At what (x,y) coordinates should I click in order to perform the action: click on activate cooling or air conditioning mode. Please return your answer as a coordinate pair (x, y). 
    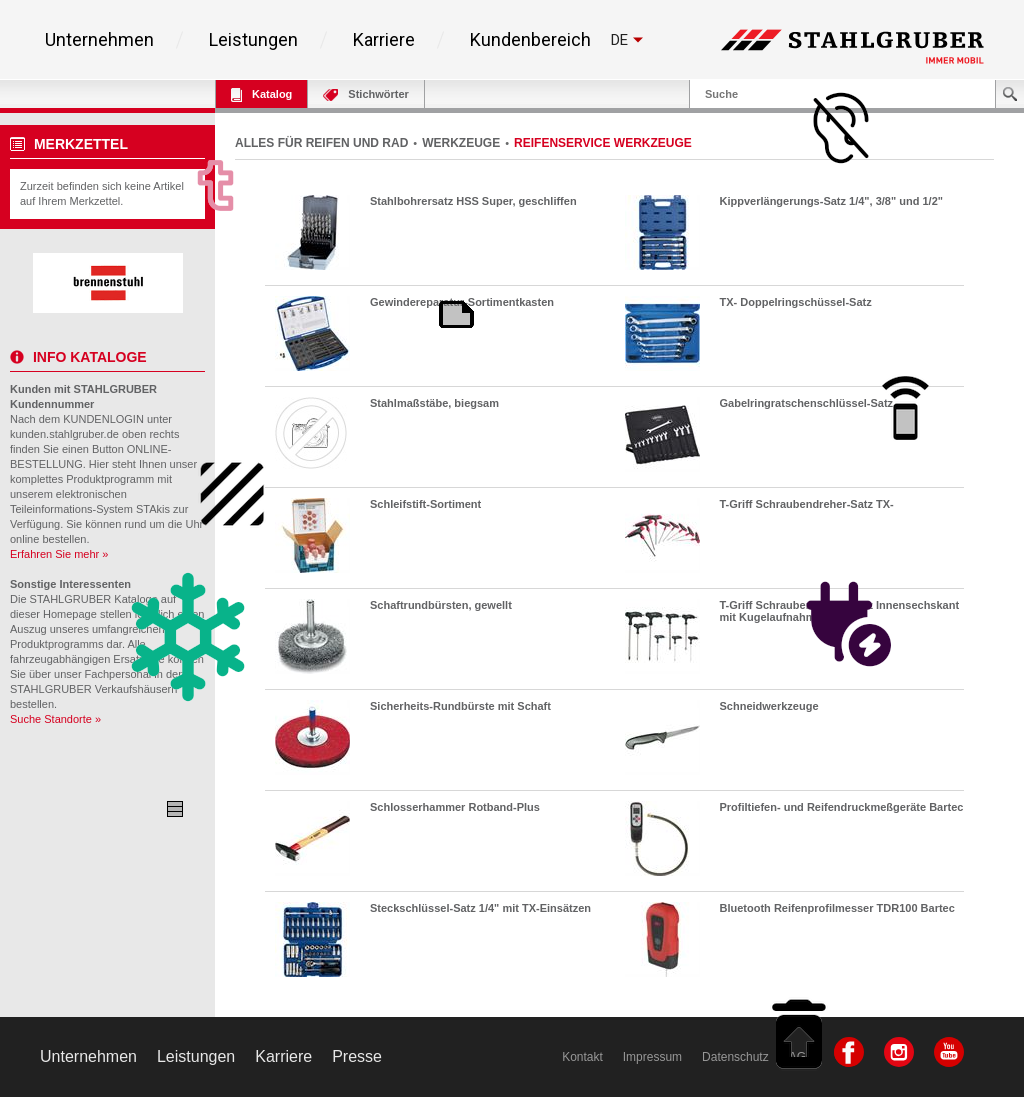
    Looking at the image, I should click on (188, 637).